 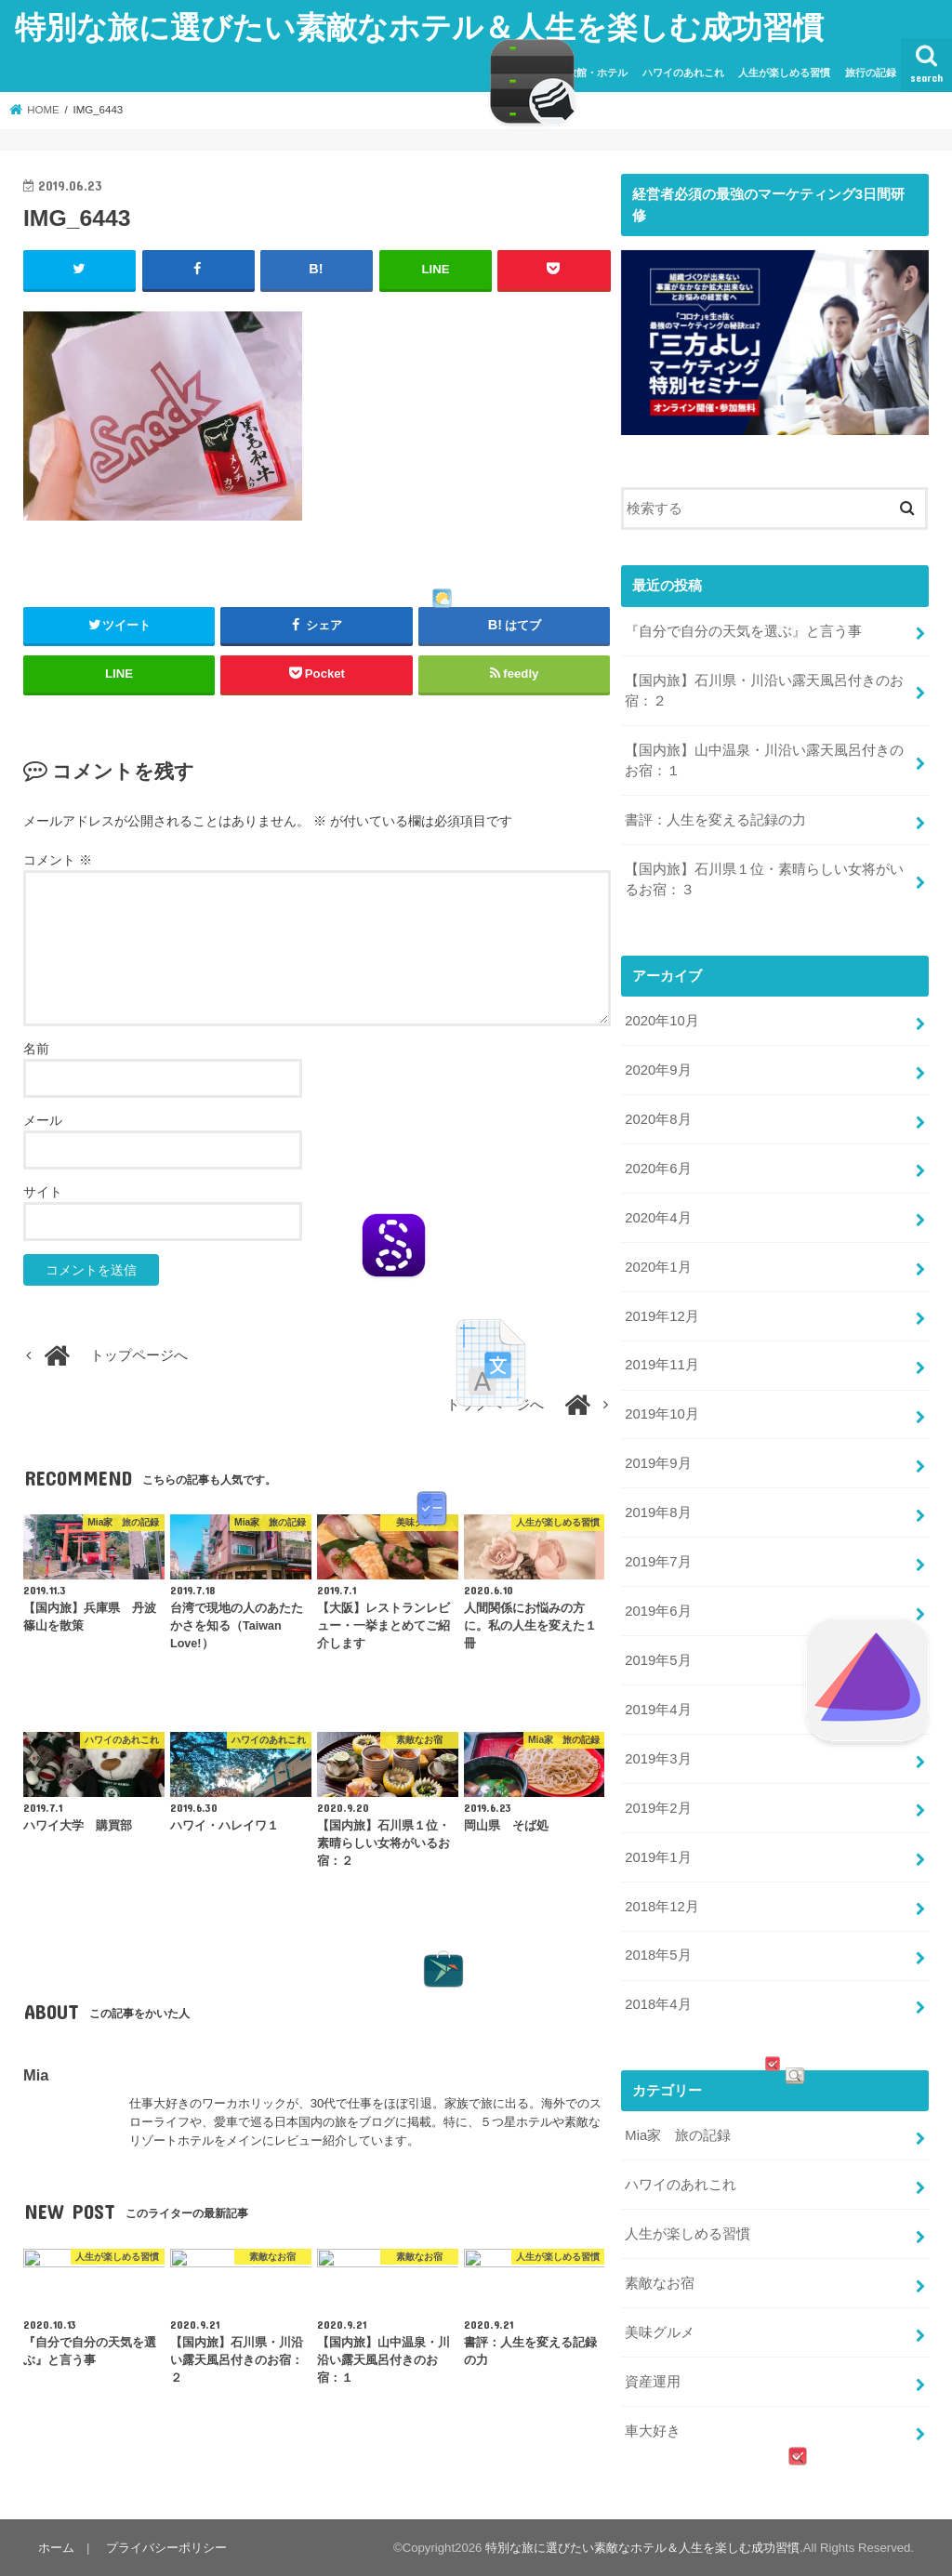 What do you see at coordinates (443, 1971) in the screenshot?
I see `open the snap store to browse and install apps` at bounding box center [443, 1971].